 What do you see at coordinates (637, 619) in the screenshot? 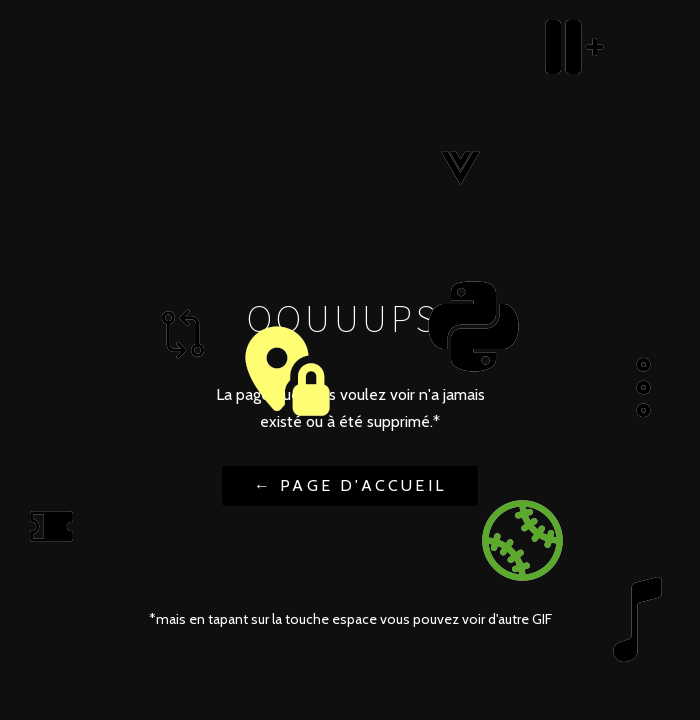
I see `access music library or player` at bounding box center [637, 619].